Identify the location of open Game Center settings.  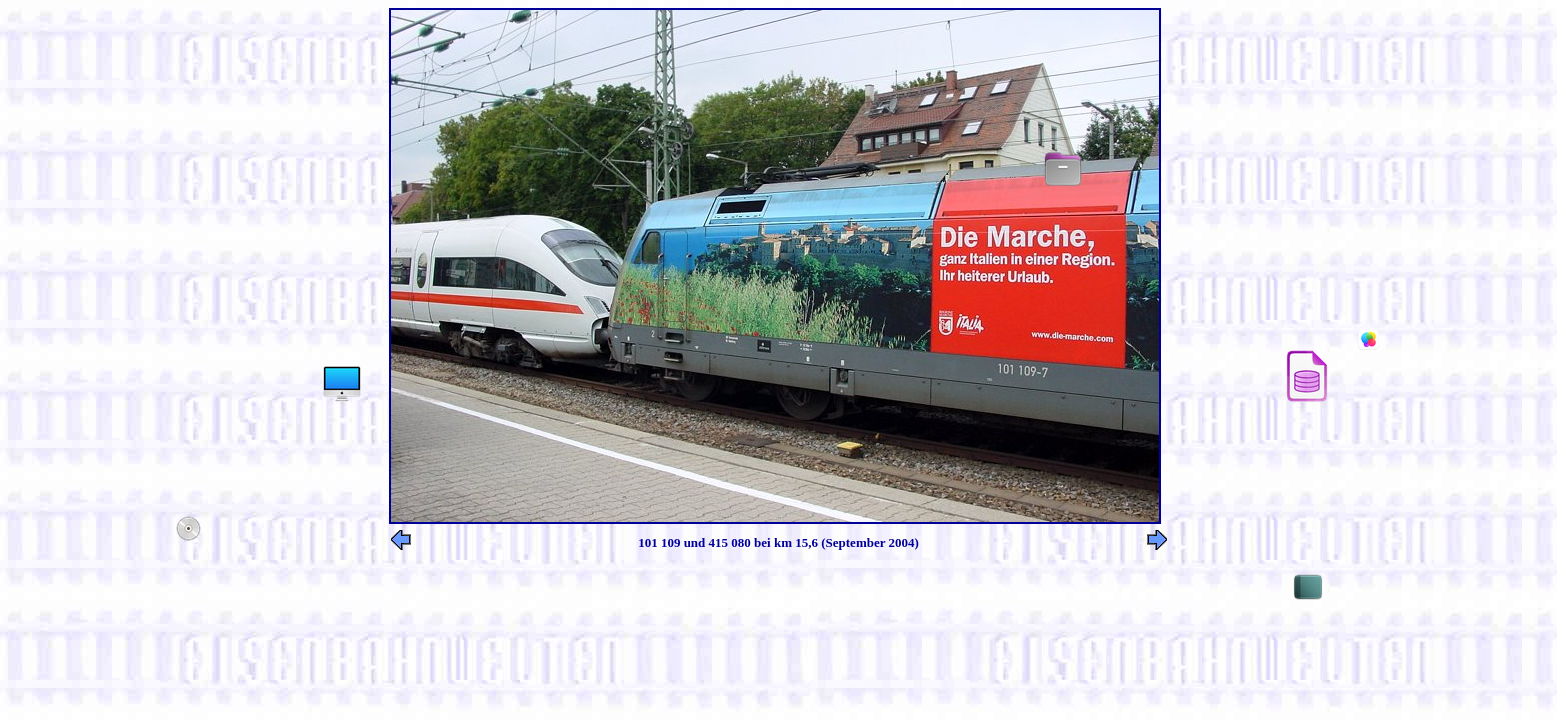
(1368, 339).